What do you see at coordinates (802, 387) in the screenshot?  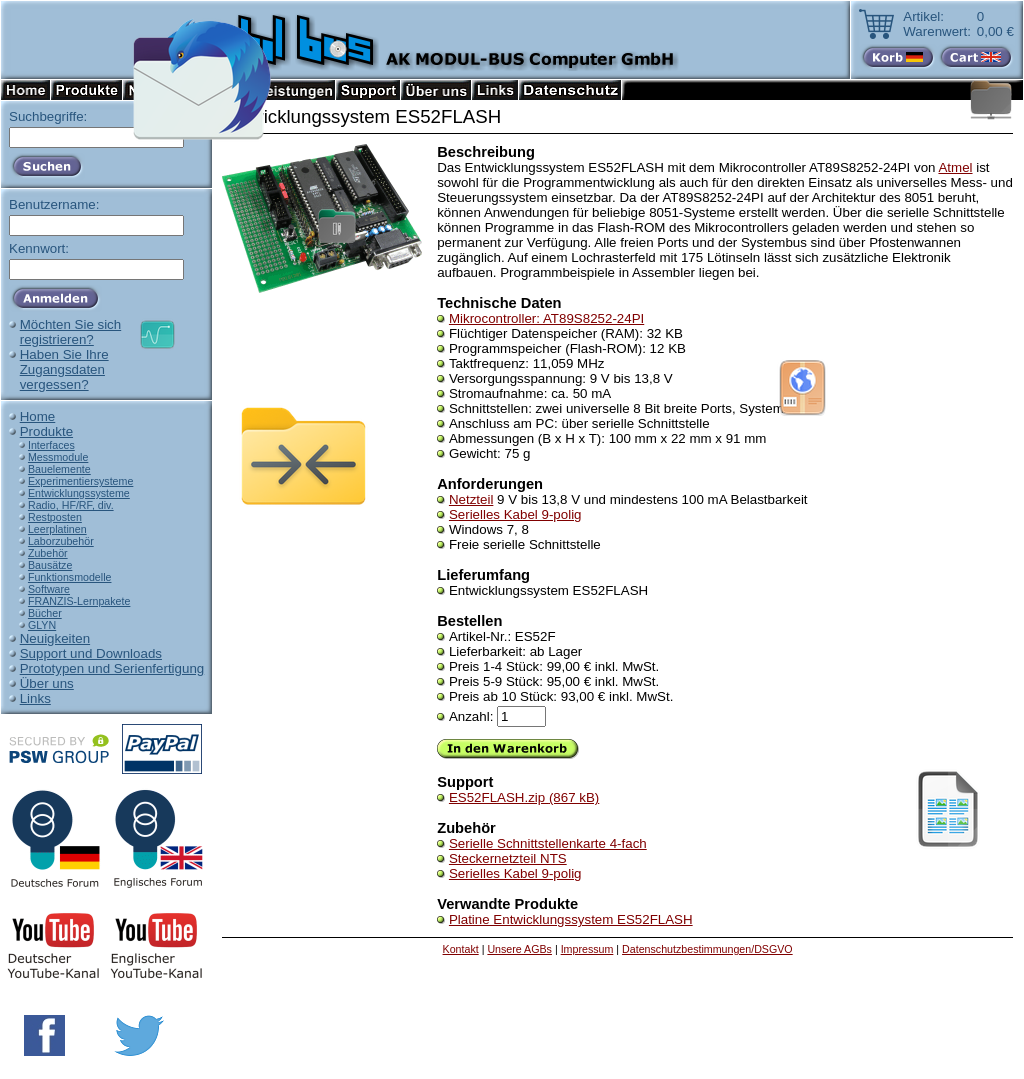 I see `updating package cache from remote repositories` at bounding box center [802, 387].